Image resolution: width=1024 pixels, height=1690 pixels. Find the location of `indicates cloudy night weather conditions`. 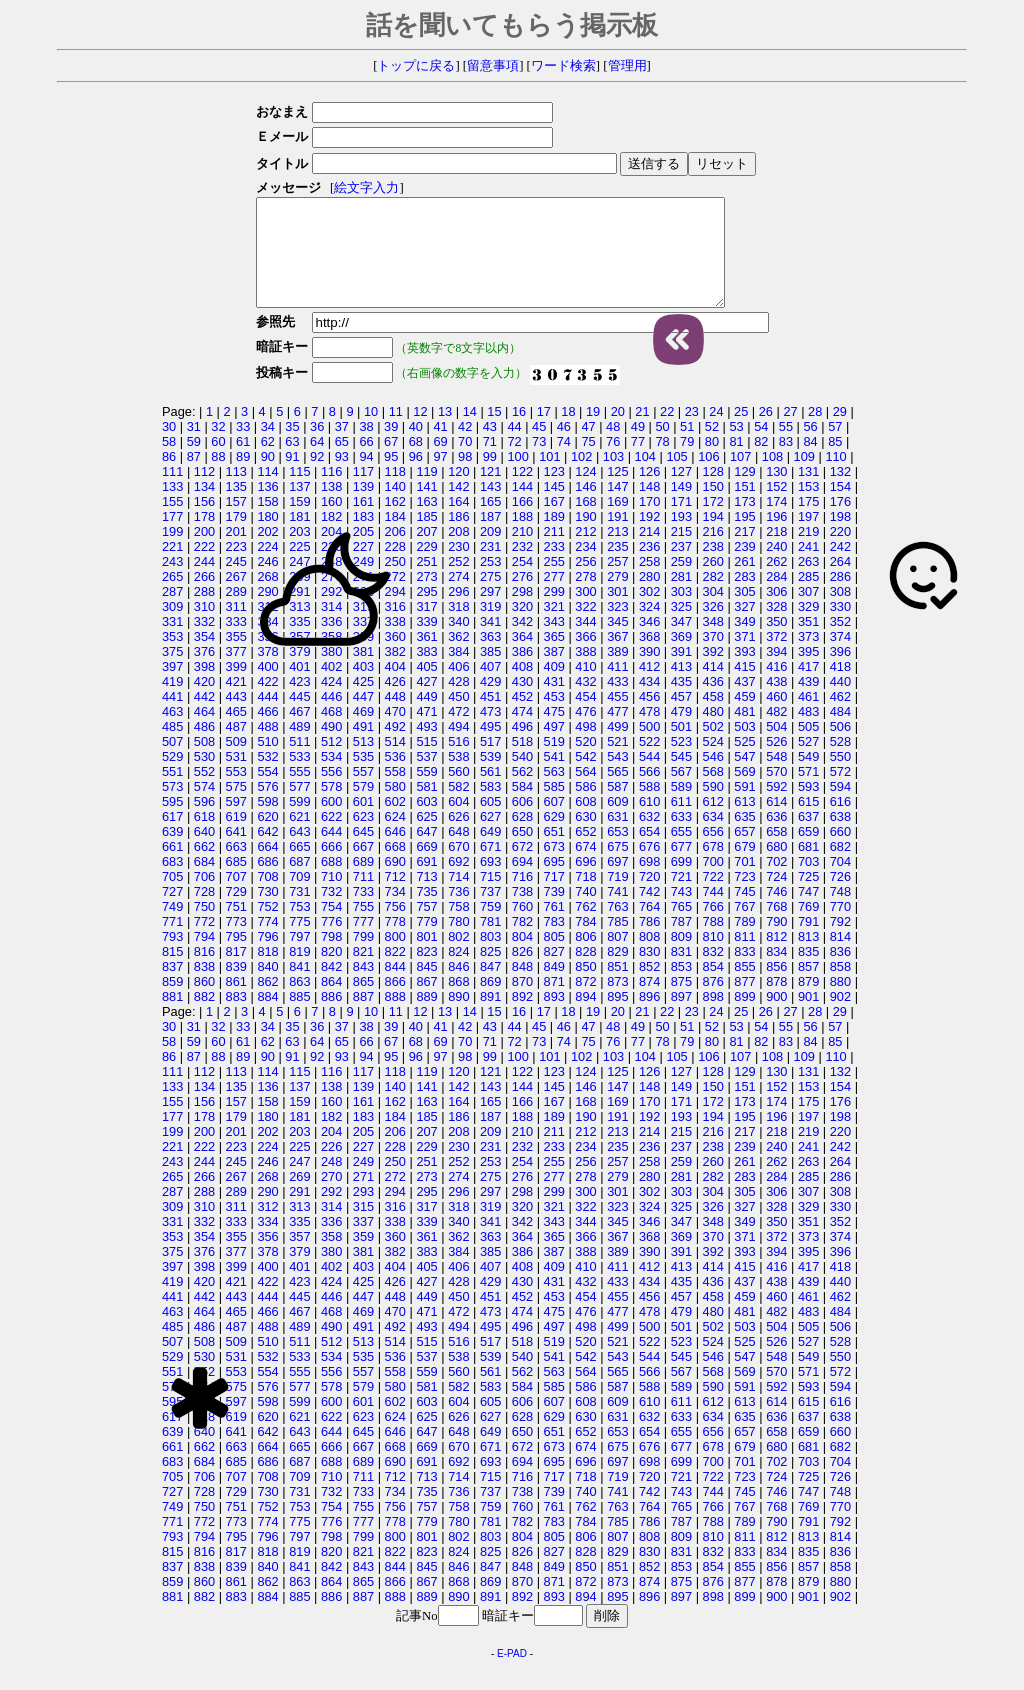

indicates cloudy night weather conditions is located at coordinates (325, 589).